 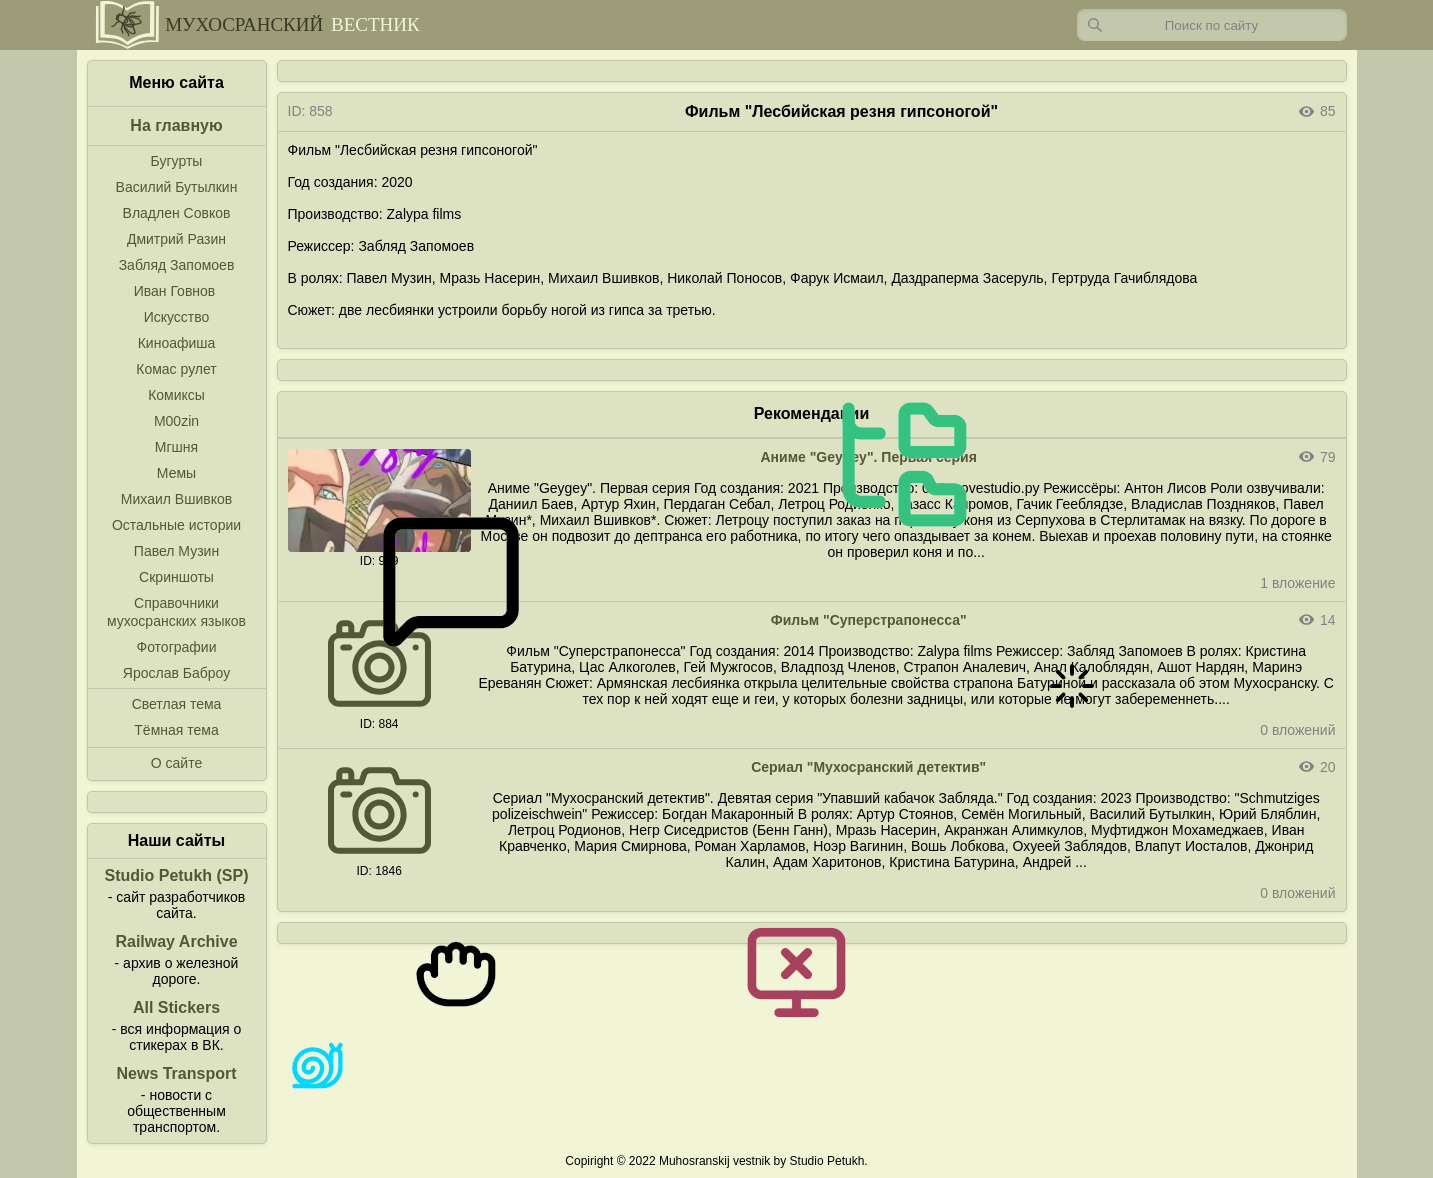 I want to click on browse directory structure, so click(x=904, y=464).